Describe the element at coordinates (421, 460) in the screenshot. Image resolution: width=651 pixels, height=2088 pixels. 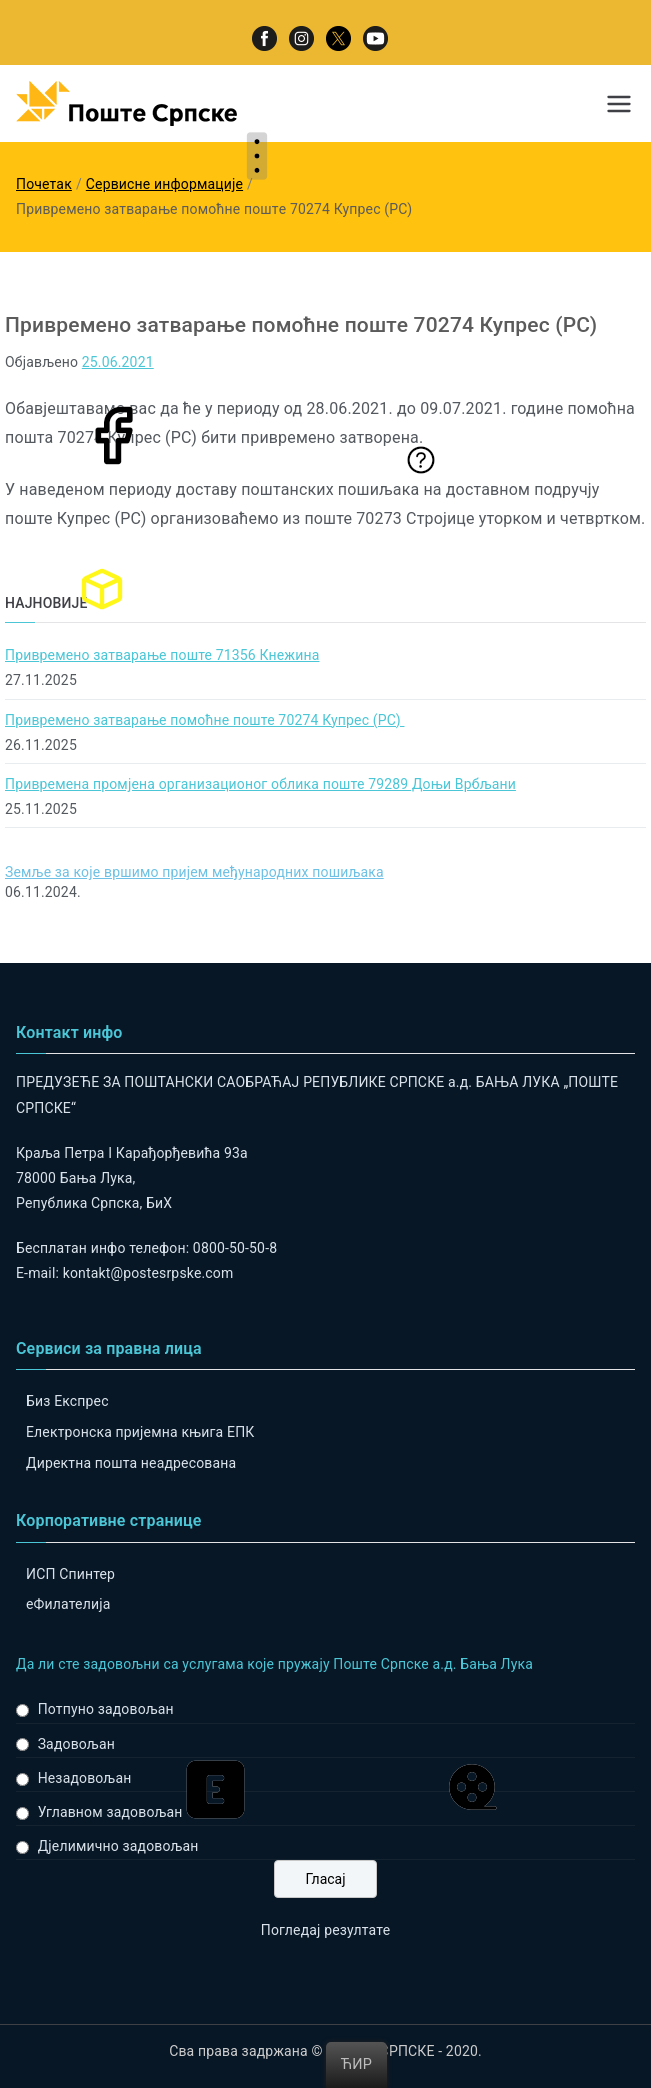
I see `access help or support information` at that location.